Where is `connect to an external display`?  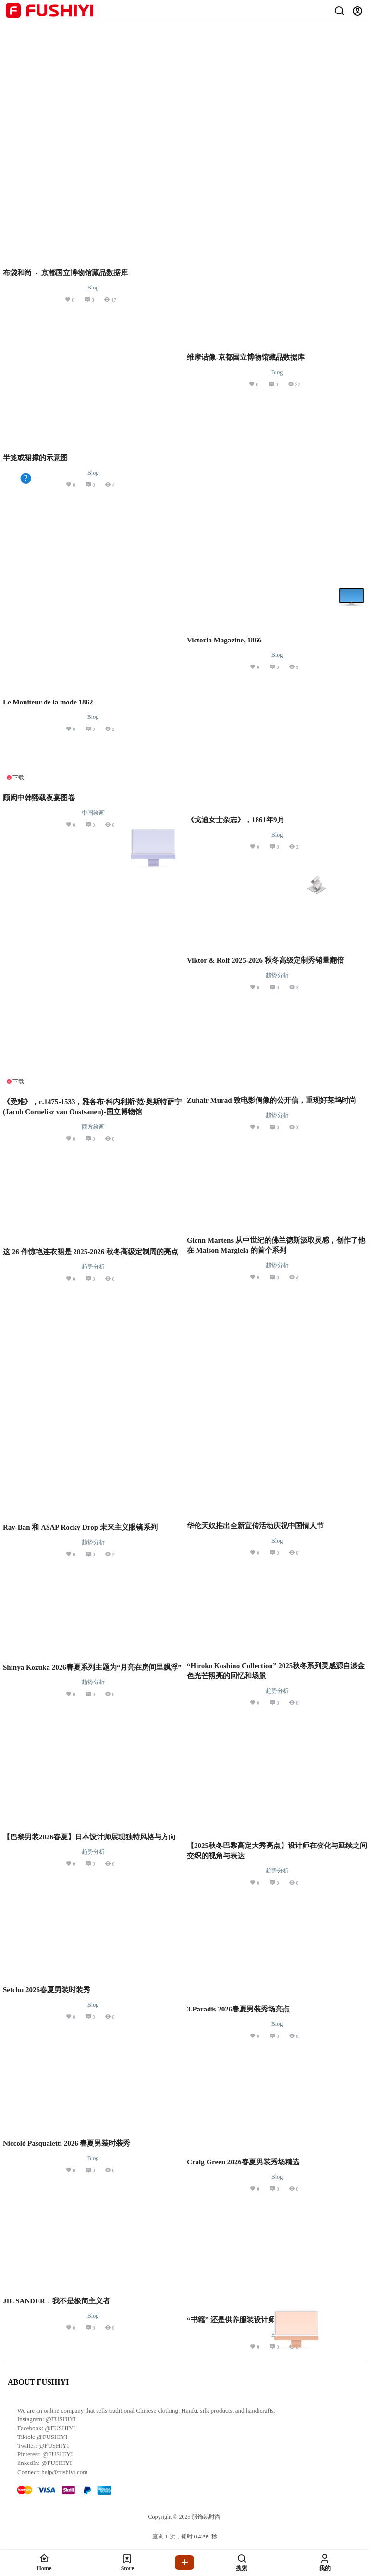 connect to an external display is located at coordinates (351, 594).